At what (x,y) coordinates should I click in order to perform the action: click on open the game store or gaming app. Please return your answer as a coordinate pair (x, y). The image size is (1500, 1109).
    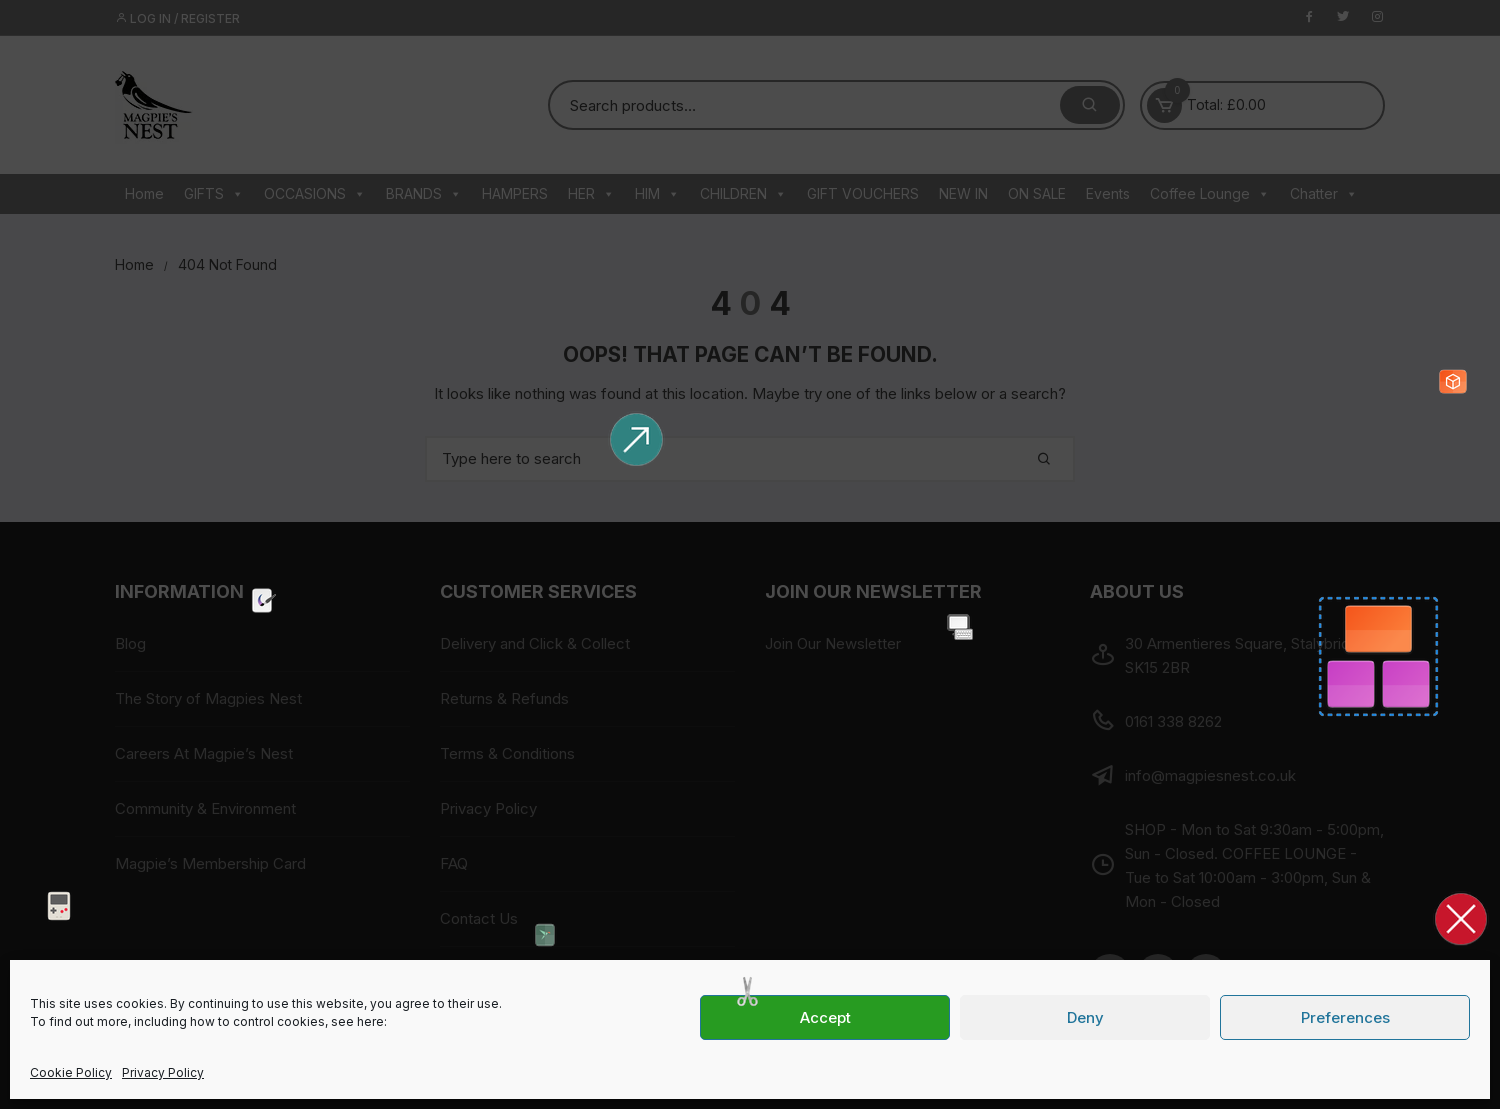
    Looking at the image, I should click on (59, 906).